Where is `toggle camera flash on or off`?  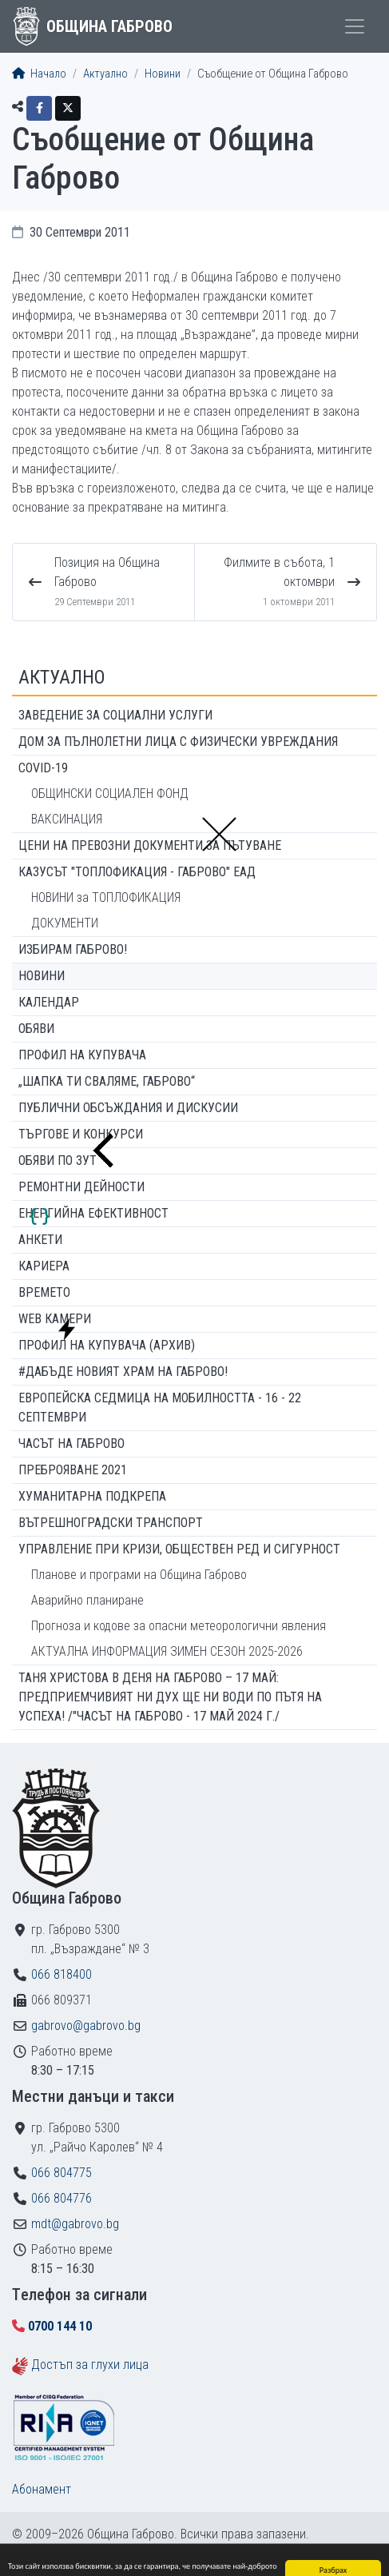 toggle camera flash on or off is located at coordinates (66, 1329).